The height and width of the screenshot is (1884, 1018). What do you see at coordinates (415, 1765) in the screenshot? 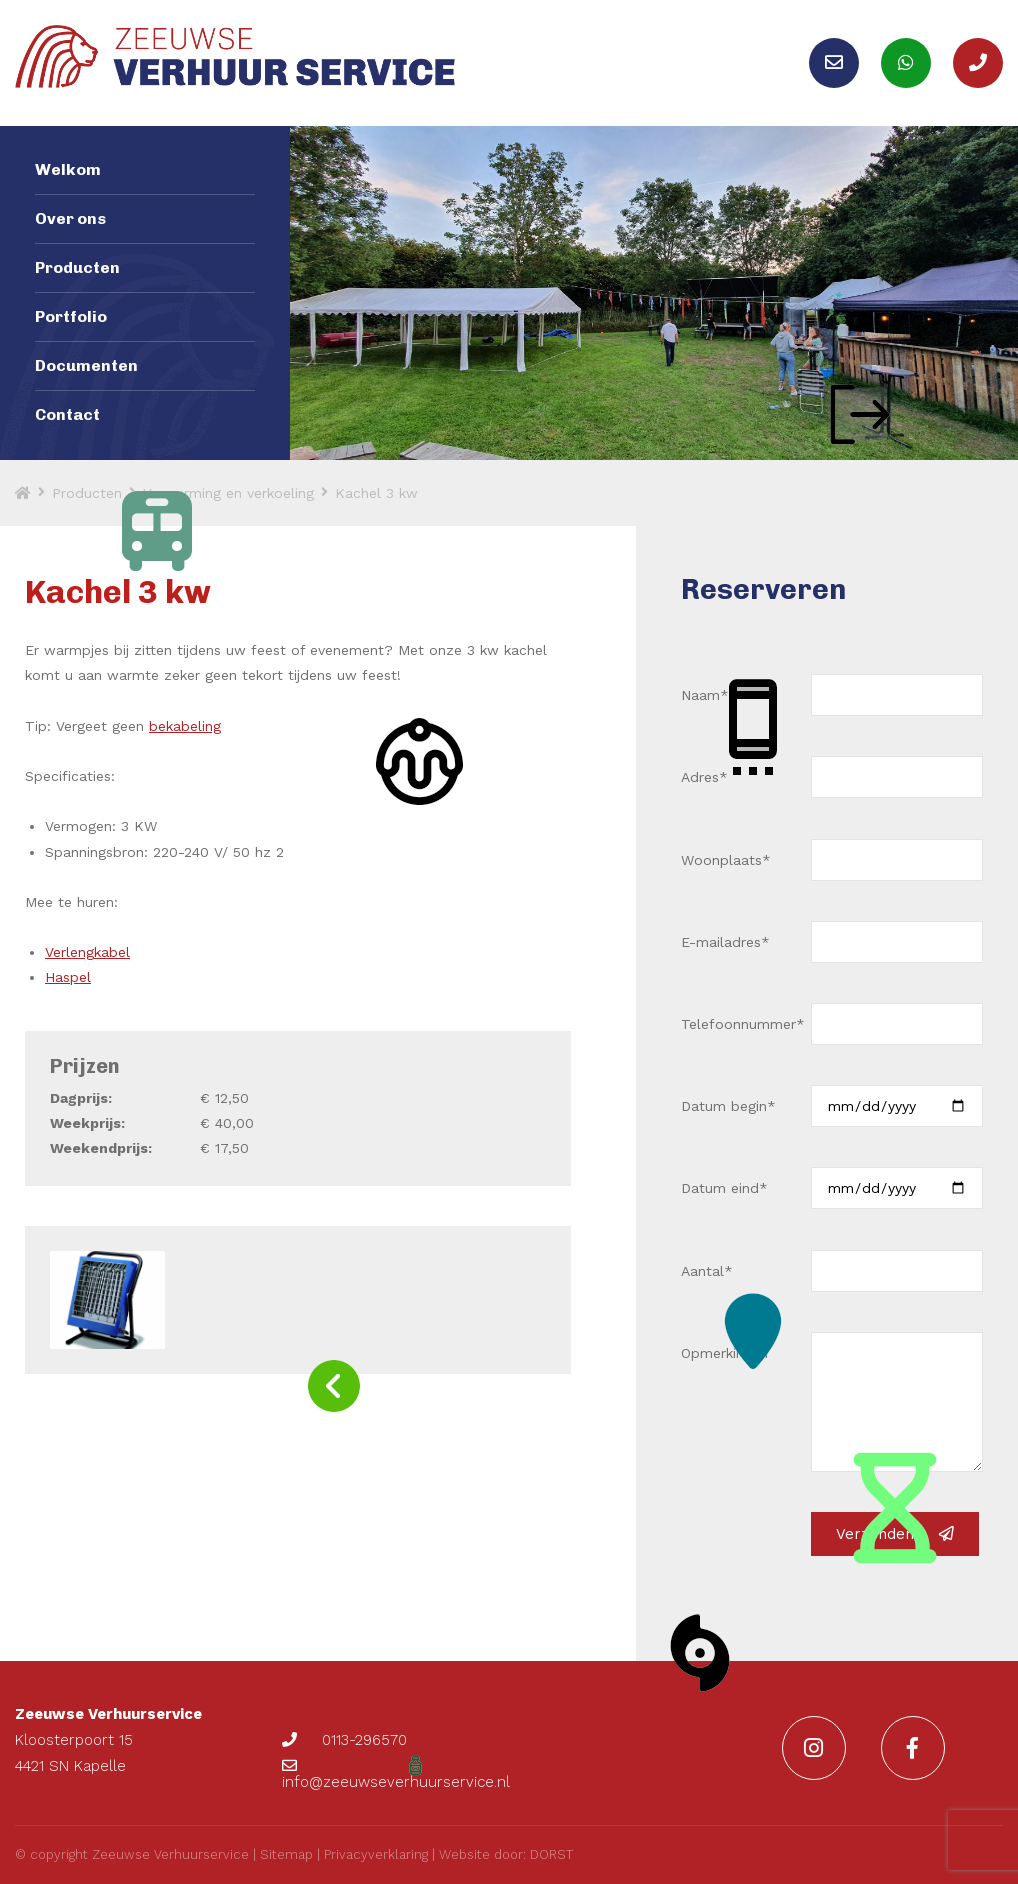
I see `view vaccine or medication information` at bounding box center [415, 1765].